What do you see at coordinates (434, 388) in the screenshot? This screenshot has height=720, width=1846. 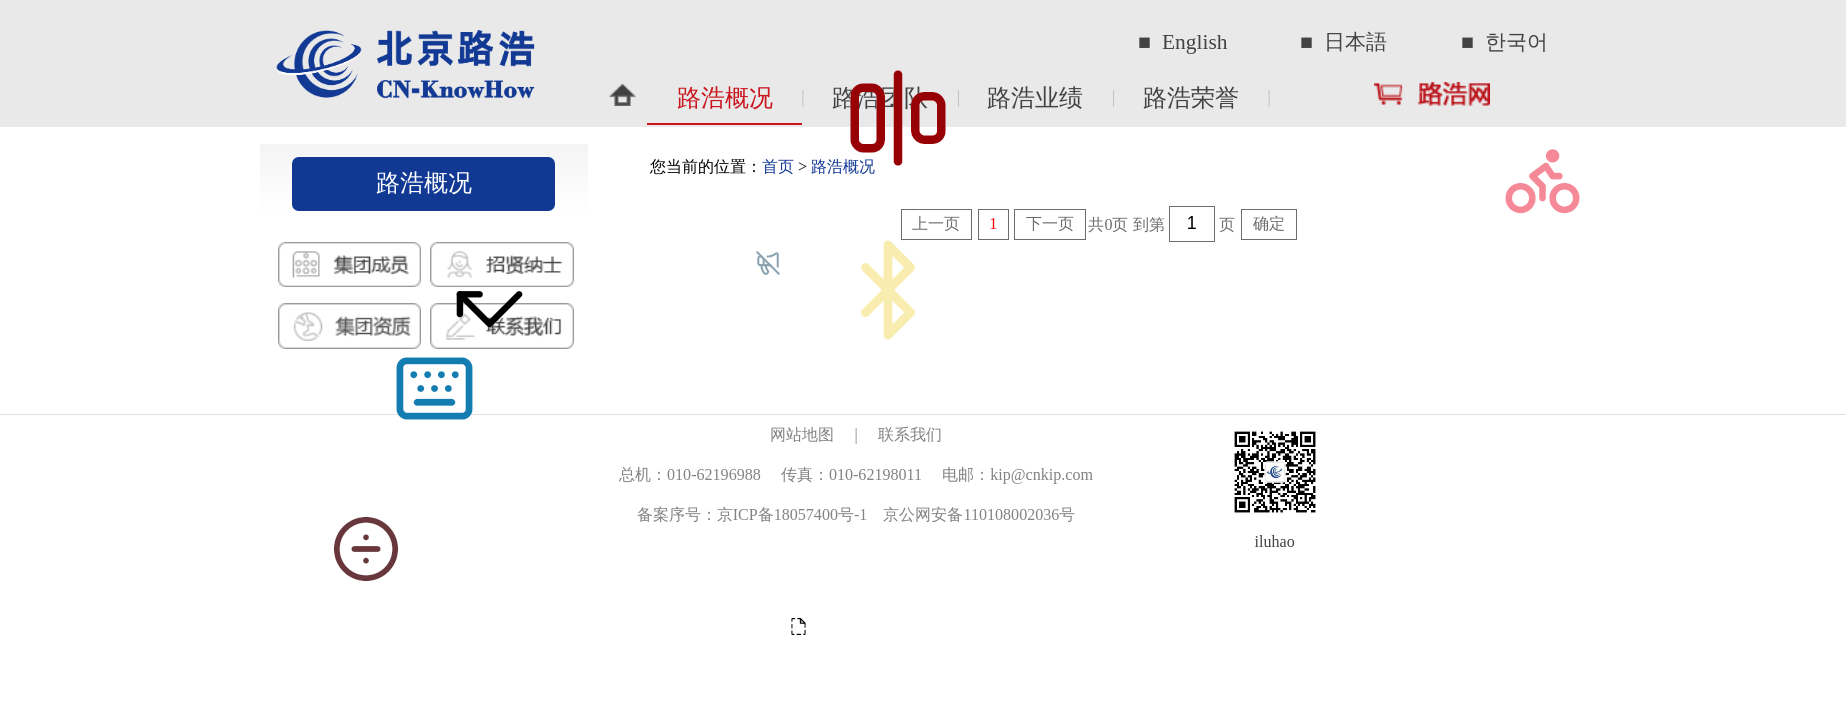 I see `open the on-screen keyboard` at bounding box center [434, 388].